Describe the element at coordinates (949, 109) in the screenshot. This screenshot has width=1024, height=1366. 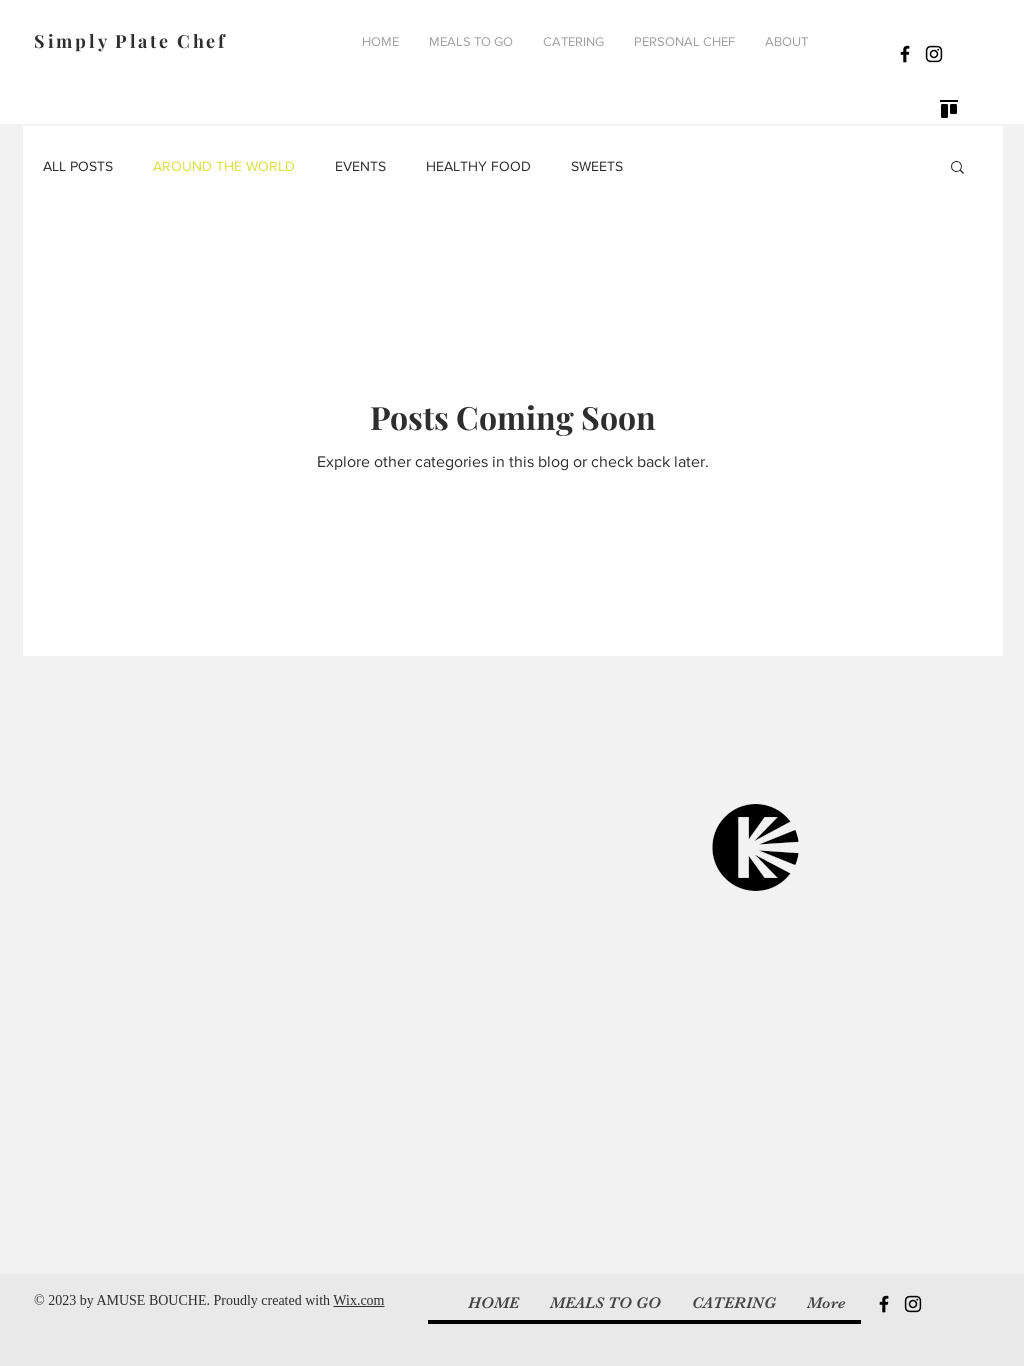
I see `align items to the top of the container` at that location.